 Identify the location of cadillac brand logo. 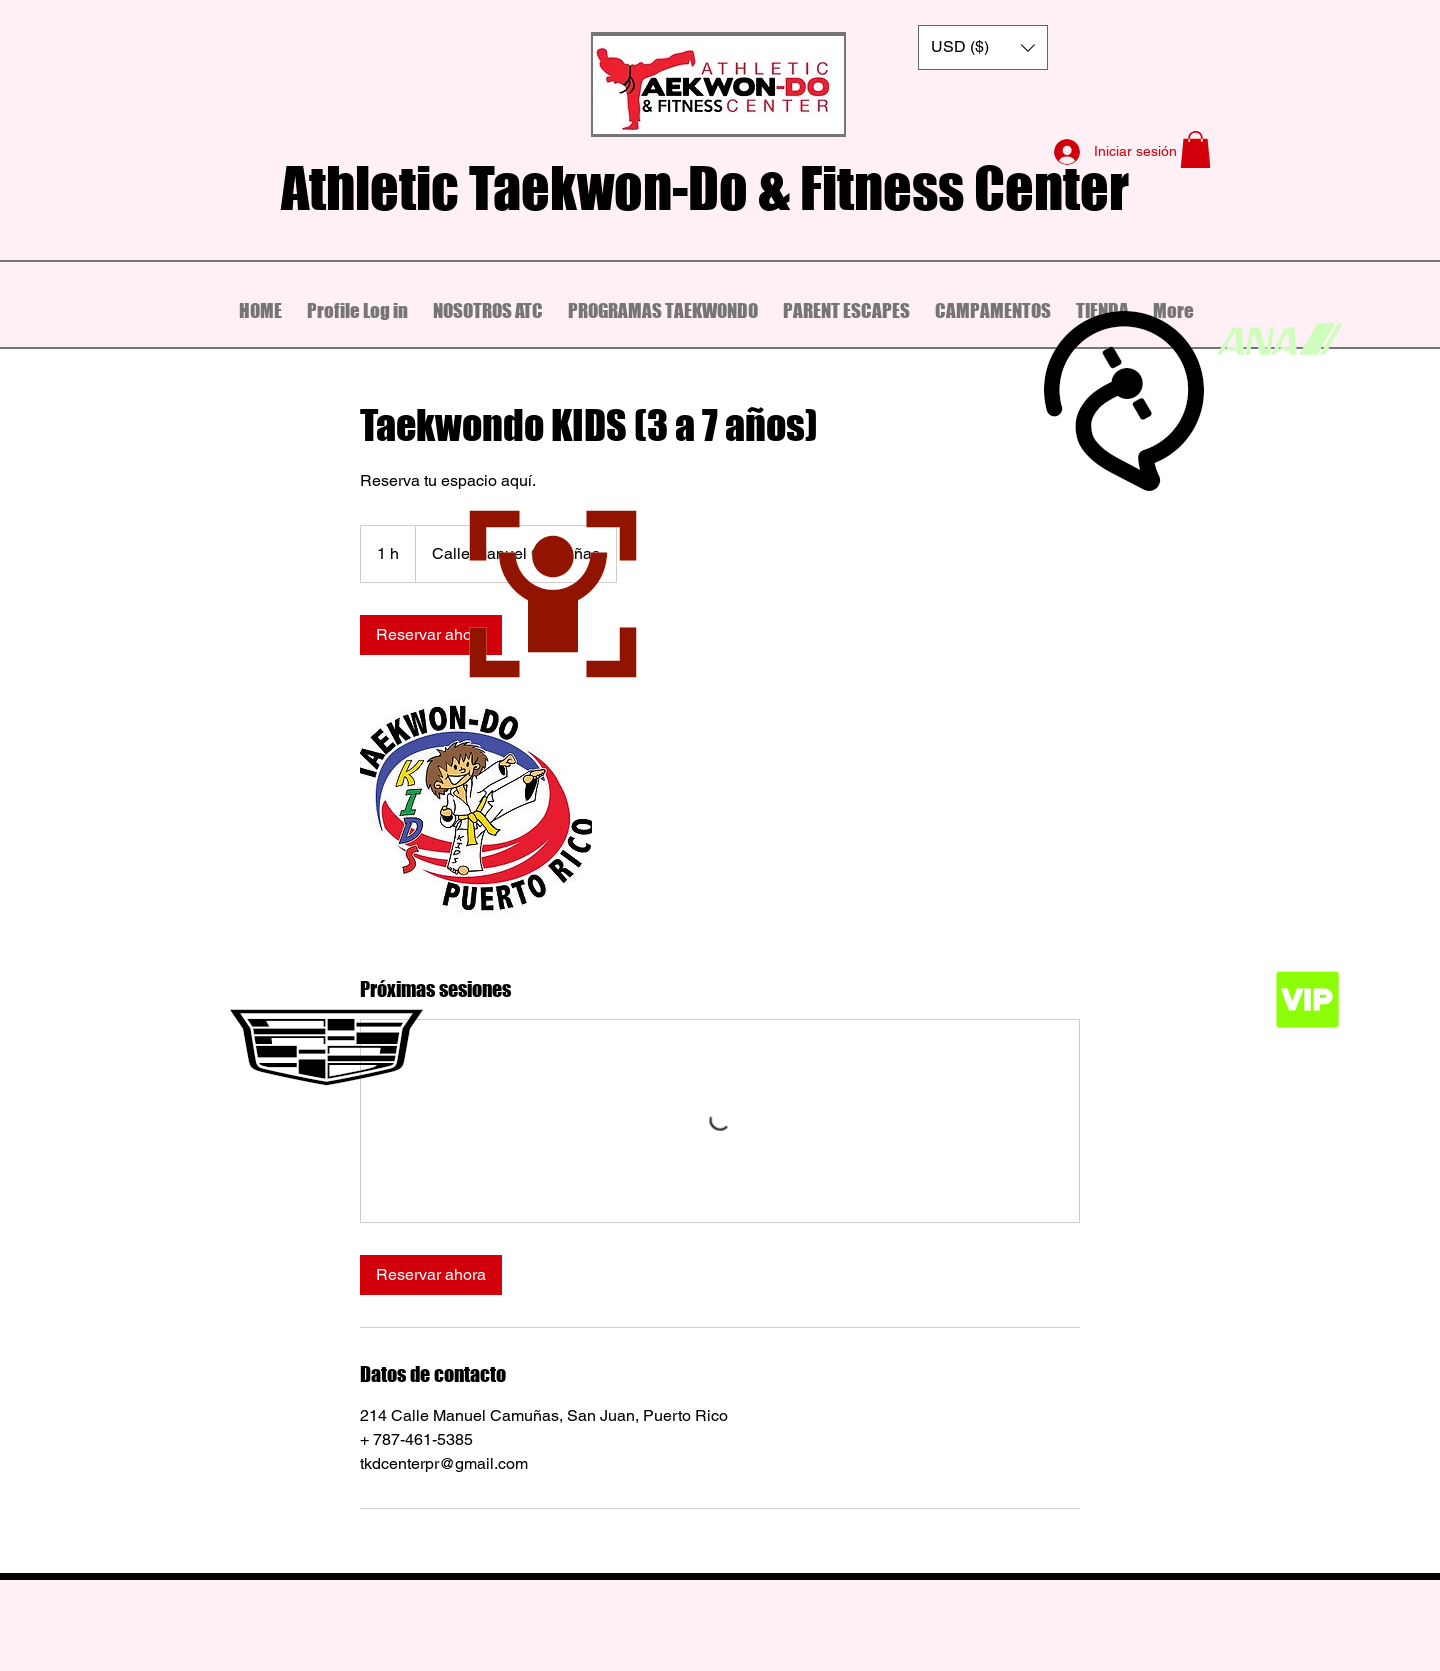
(326, 1047).